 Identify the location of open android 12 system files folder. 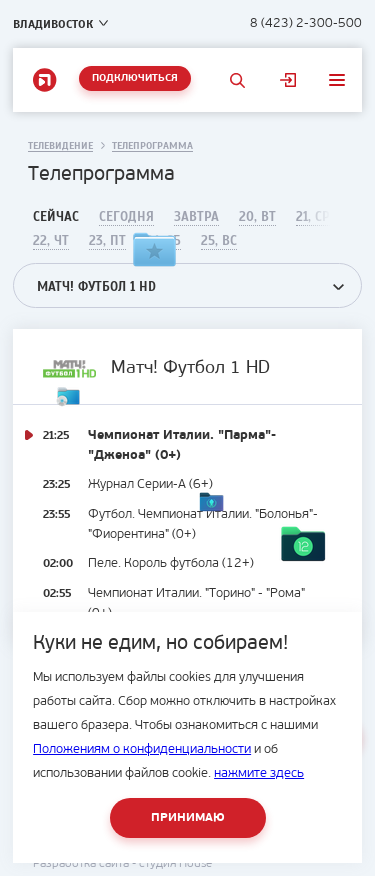
(303, 545).